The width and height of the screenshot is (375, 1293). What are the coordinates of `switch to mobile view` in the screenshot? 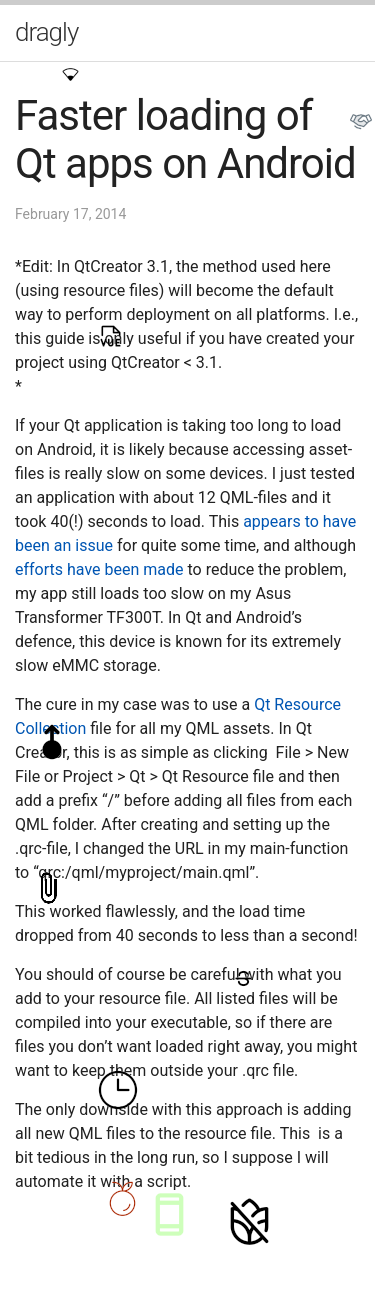 It's located at (169, 1214).